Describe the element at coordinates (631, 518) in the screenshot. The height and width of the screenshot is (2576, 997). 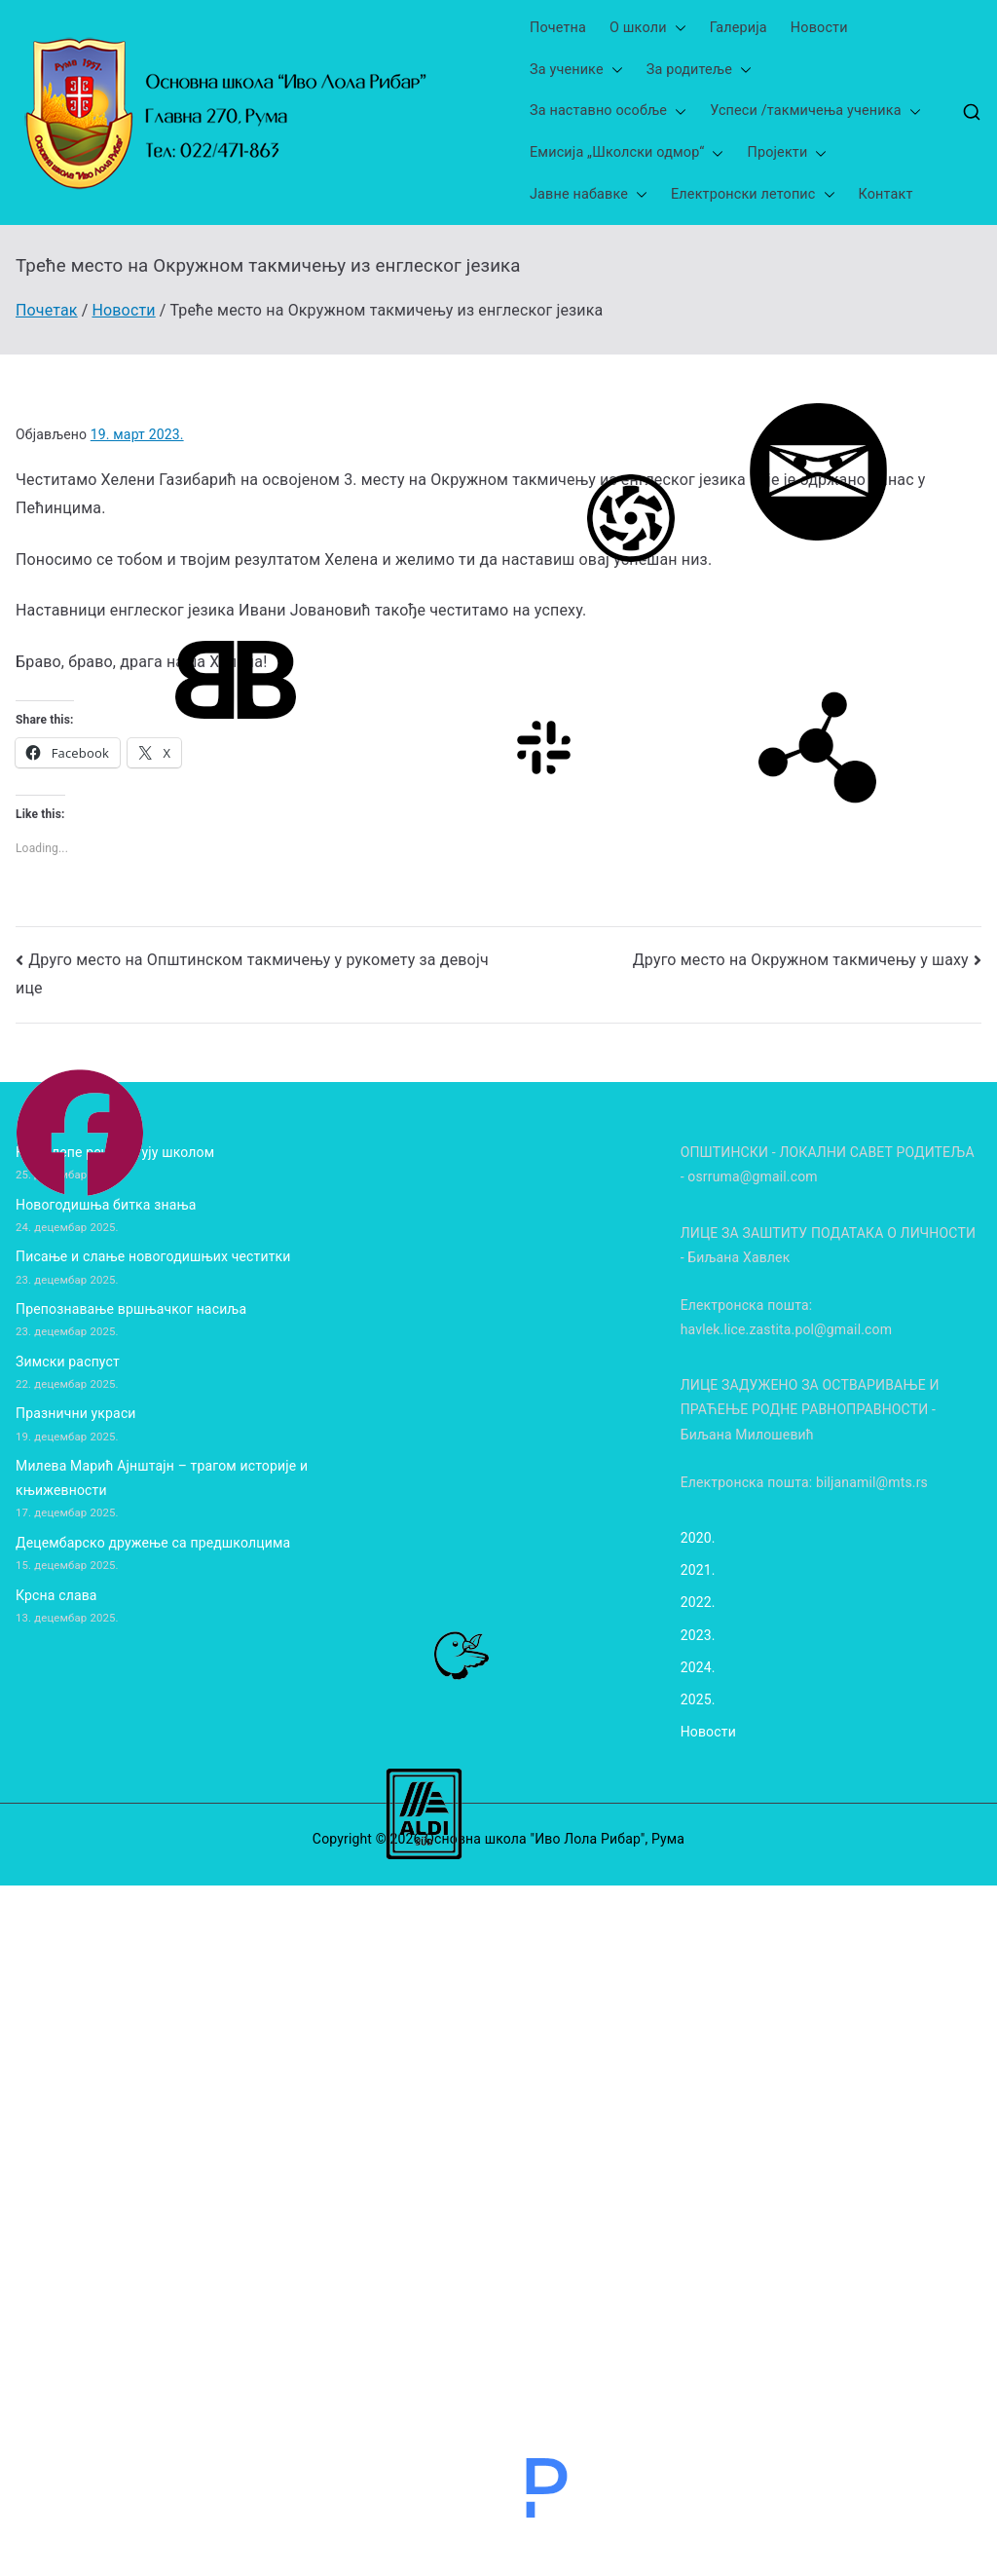
I see `quasar framework logo` at that location.